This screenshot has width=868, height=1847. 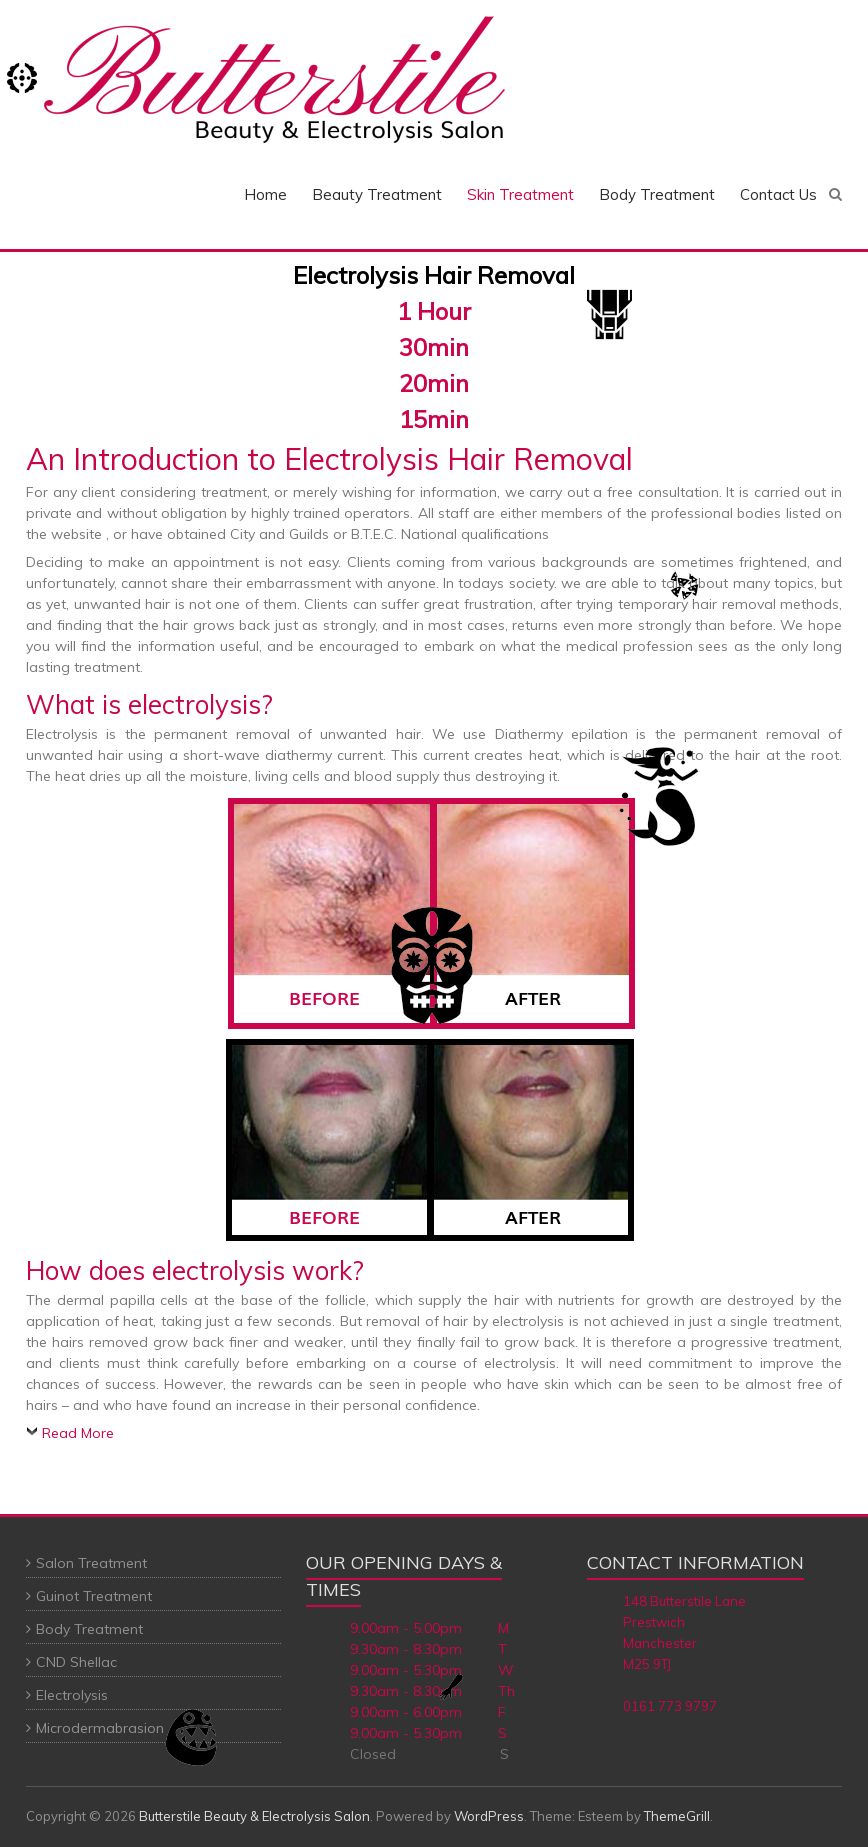 What do you see at coordinates (609, 314) in the screenshot?
I see `equip metal scale armor` at bounding box center [609, 314].